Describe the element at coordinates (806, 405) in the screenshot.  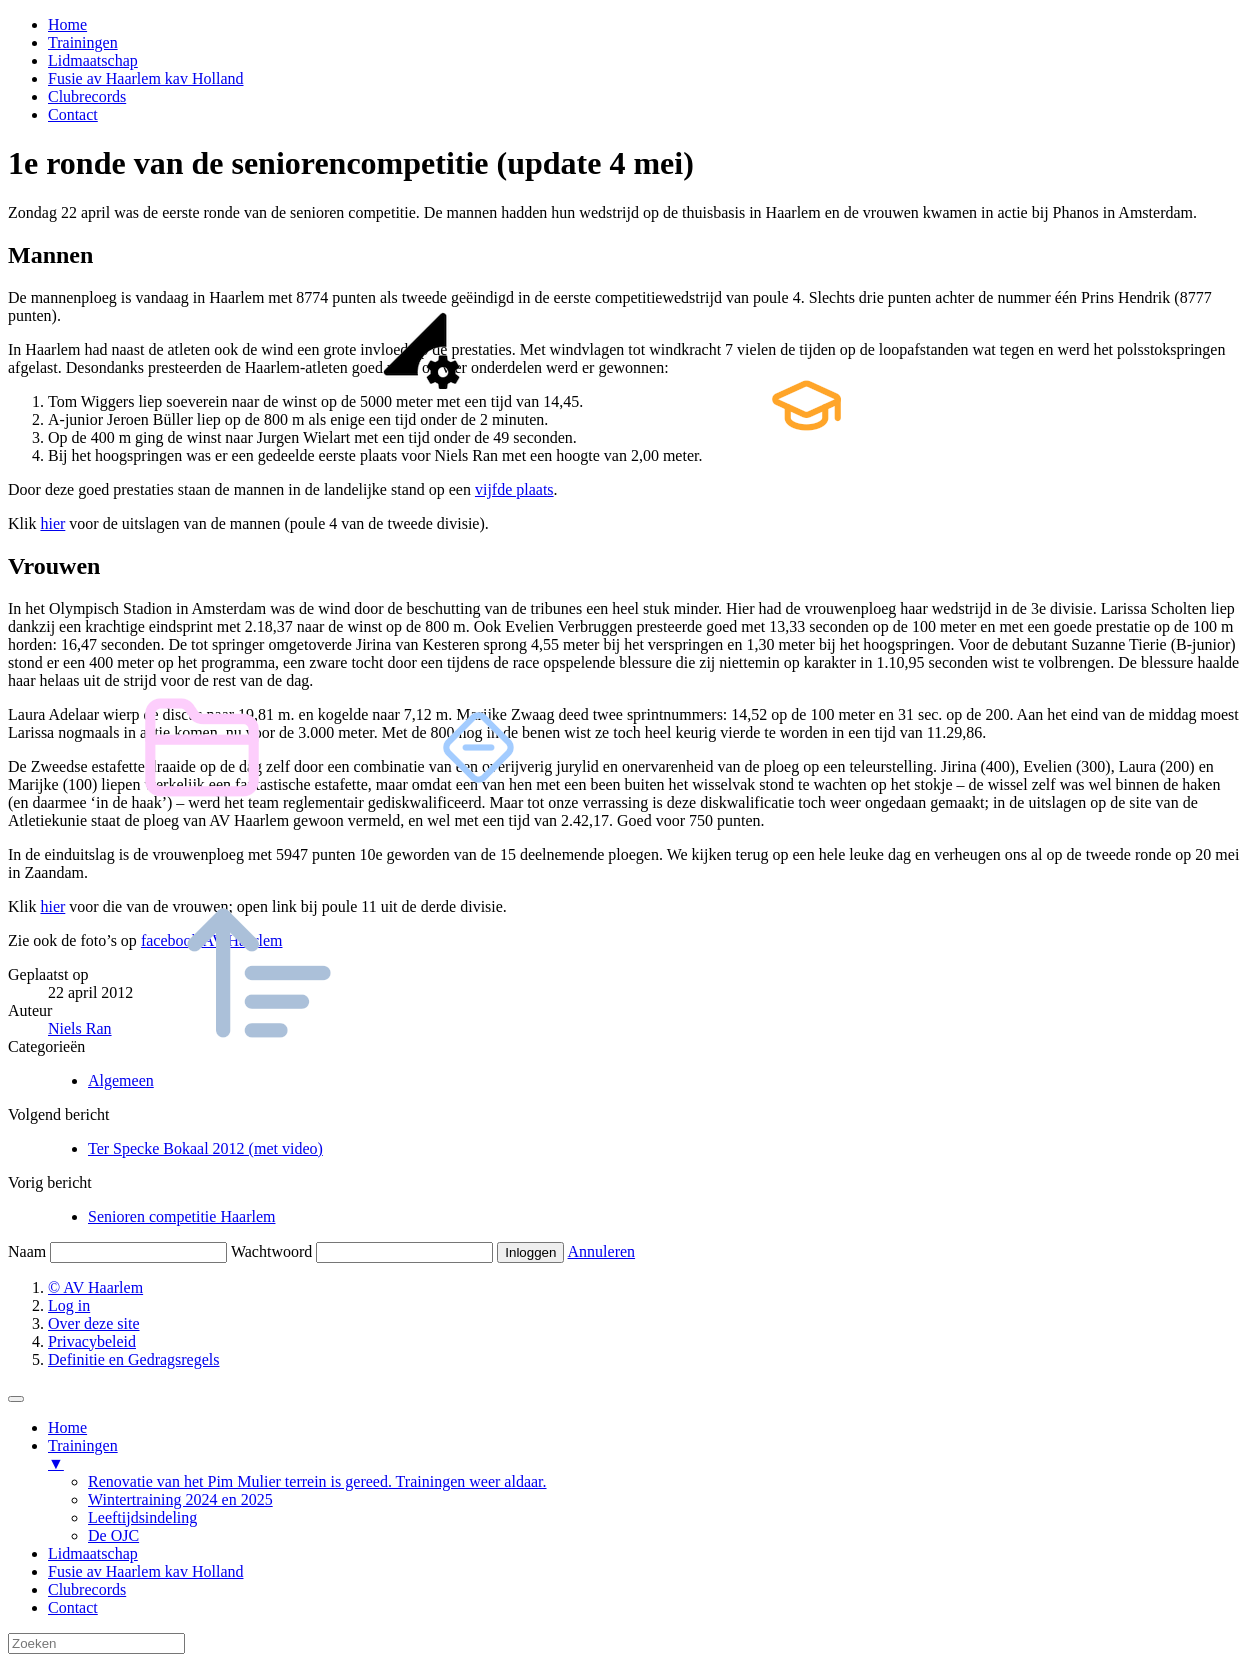
I see `access education or learning resources` at that location.